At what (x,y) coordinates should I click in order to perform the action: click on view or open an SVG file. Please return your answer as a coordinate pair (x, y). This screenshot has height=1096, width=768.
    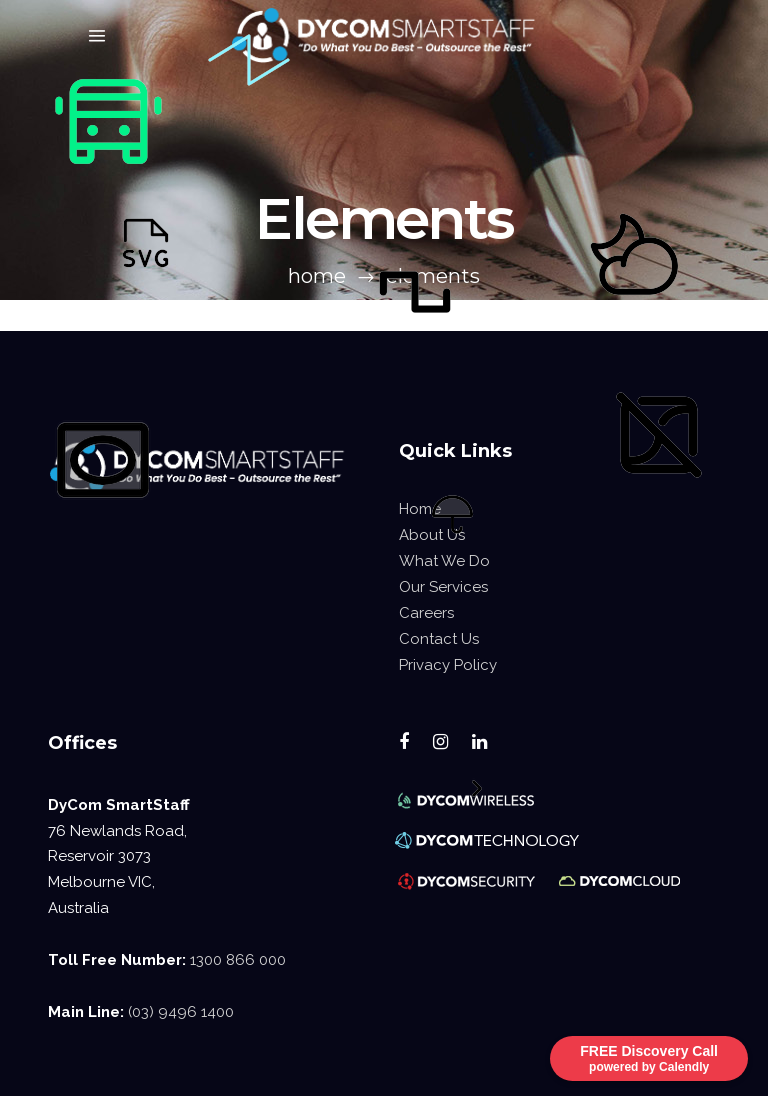
    Looking at the image, I should click on (146, 245).